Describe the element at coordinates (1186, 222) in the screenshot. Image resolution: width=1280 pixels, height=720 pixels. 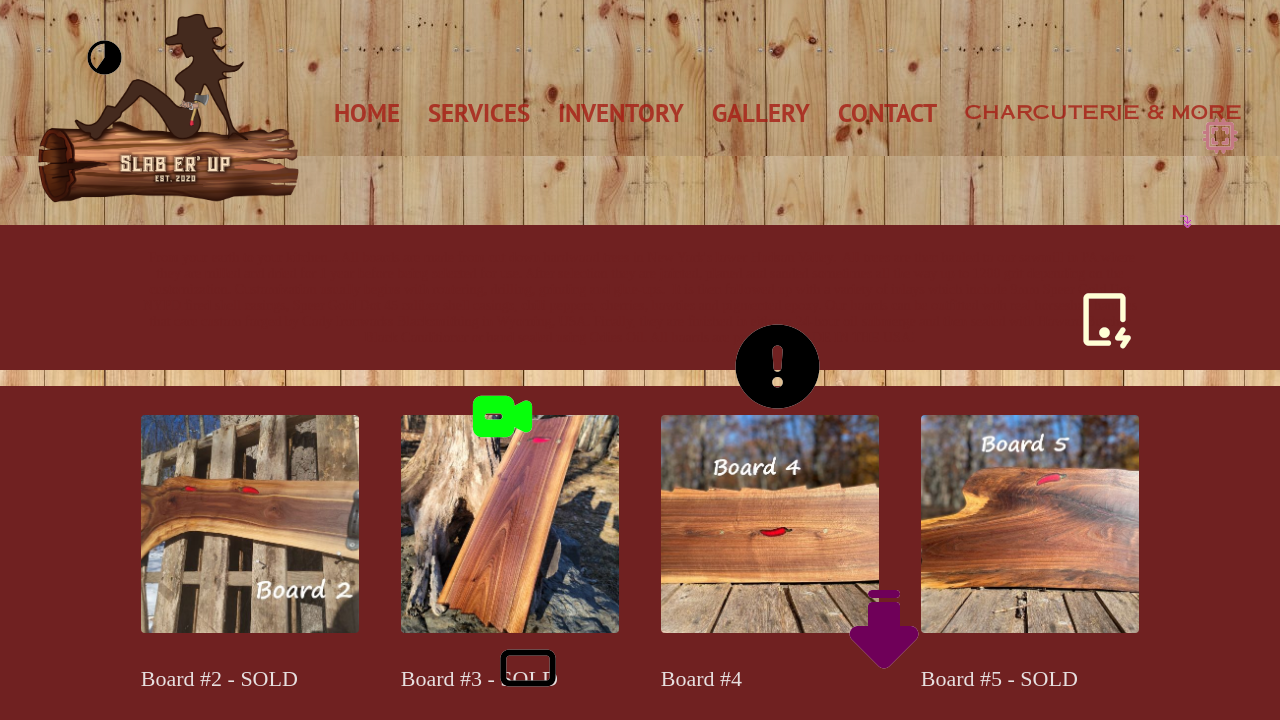
I see `navigate to nested or sub-level content` at that location.